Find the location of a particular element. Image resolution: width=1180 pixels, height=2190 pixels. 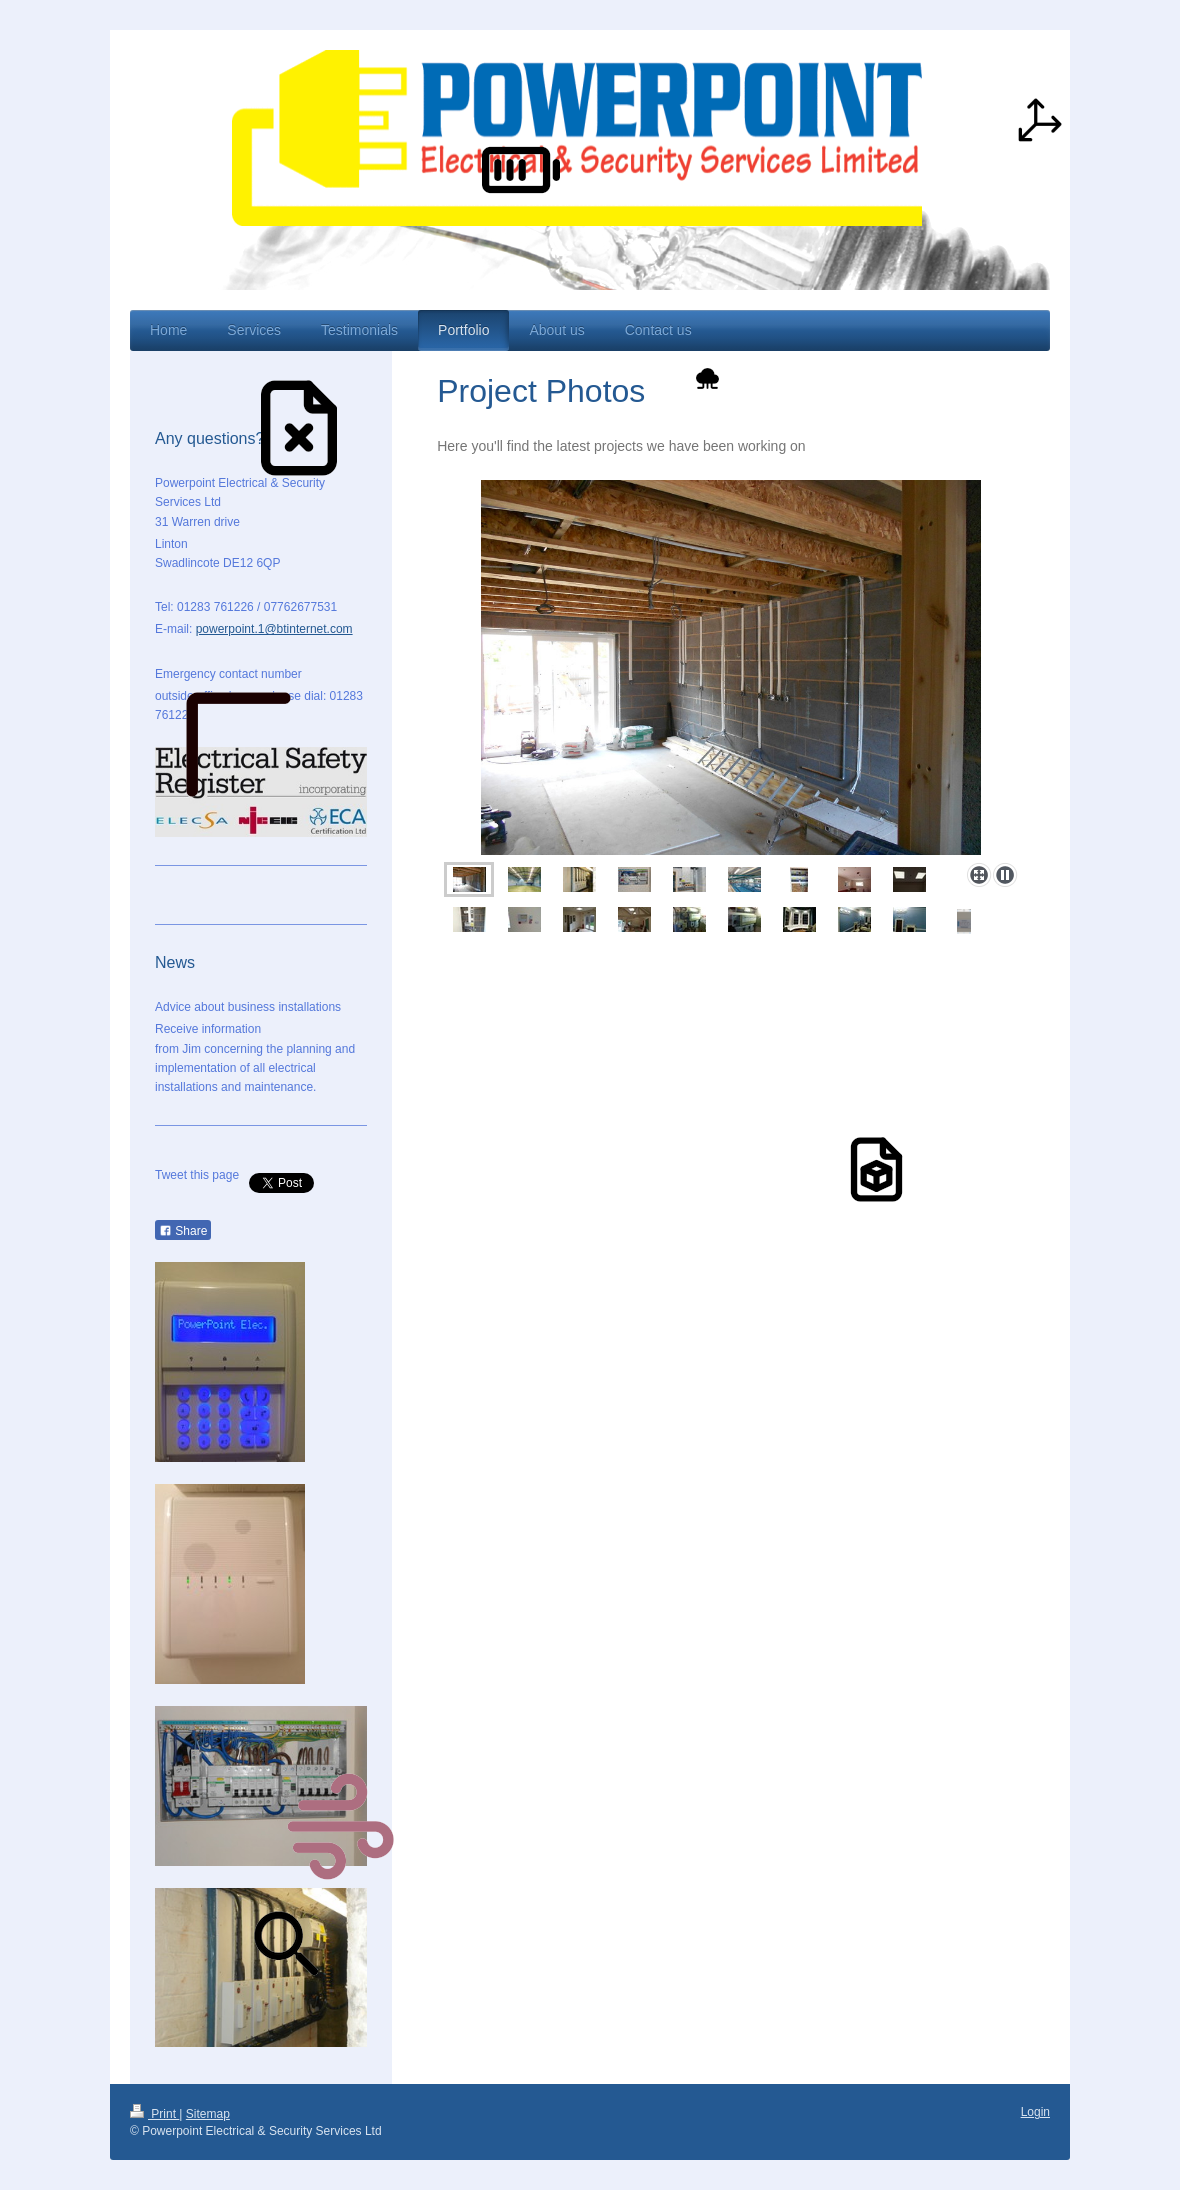

search for content or items is located at coordinates (288, 1945).